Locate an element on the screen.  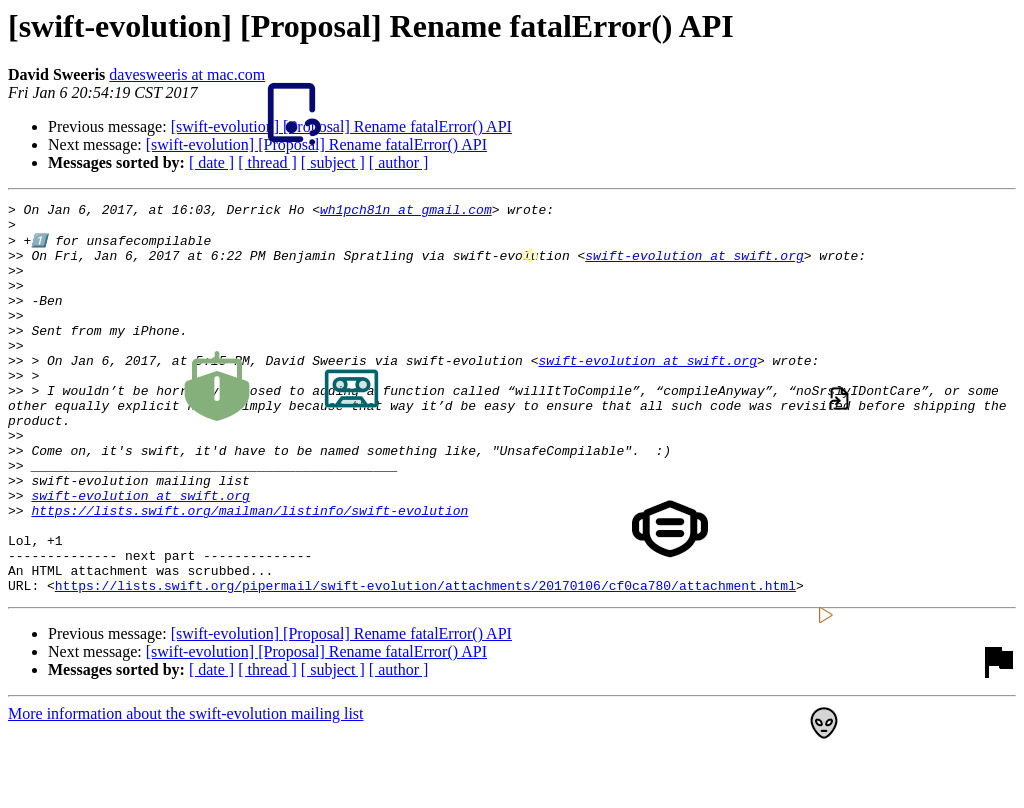
access audio recordings or voice memos is located at coordinates (351, 388).